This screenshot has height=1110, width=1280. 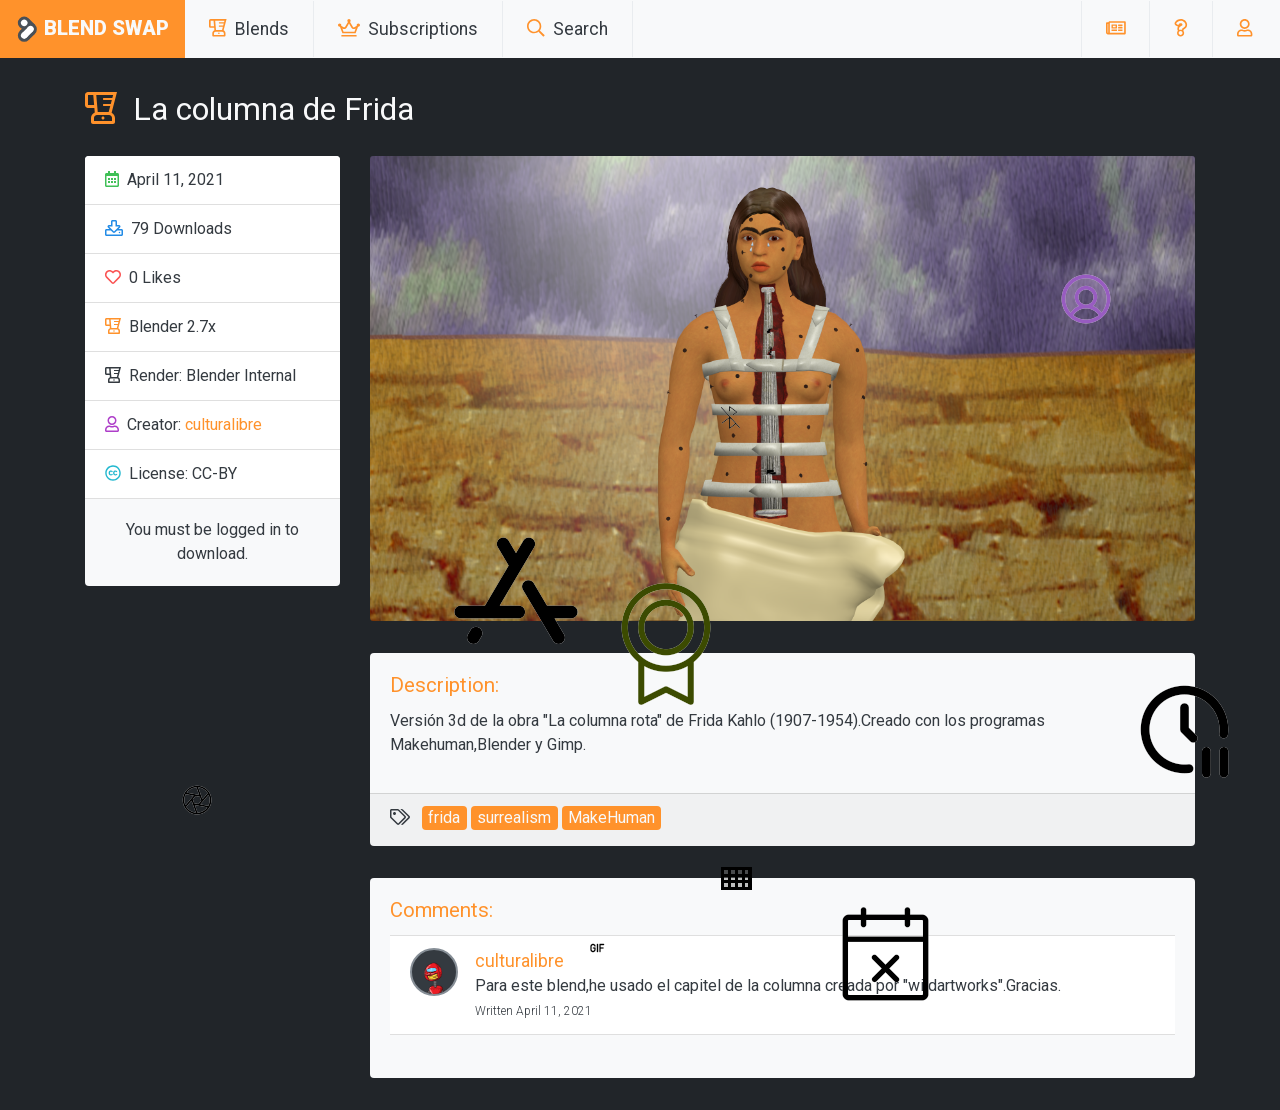 What do you see at coordinates (729, 417) in the screenshot?
I see `bluetooth is disabled or unavailable` at bounding box center [729, 417].